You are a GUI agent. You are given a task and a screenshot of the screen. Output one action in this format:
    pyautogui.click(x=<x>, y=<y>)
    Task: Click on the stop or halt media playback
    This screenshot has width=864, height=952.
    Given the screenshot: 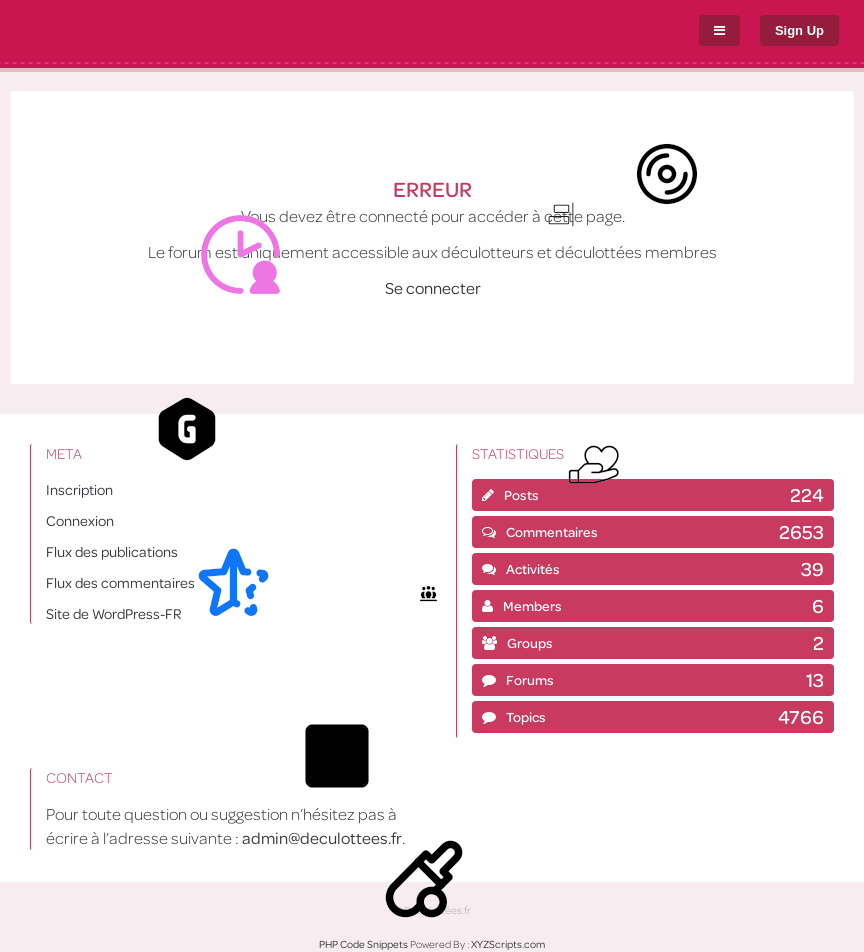 What is the action you would take?
    pyautogui.click(x=337, y=756)
    